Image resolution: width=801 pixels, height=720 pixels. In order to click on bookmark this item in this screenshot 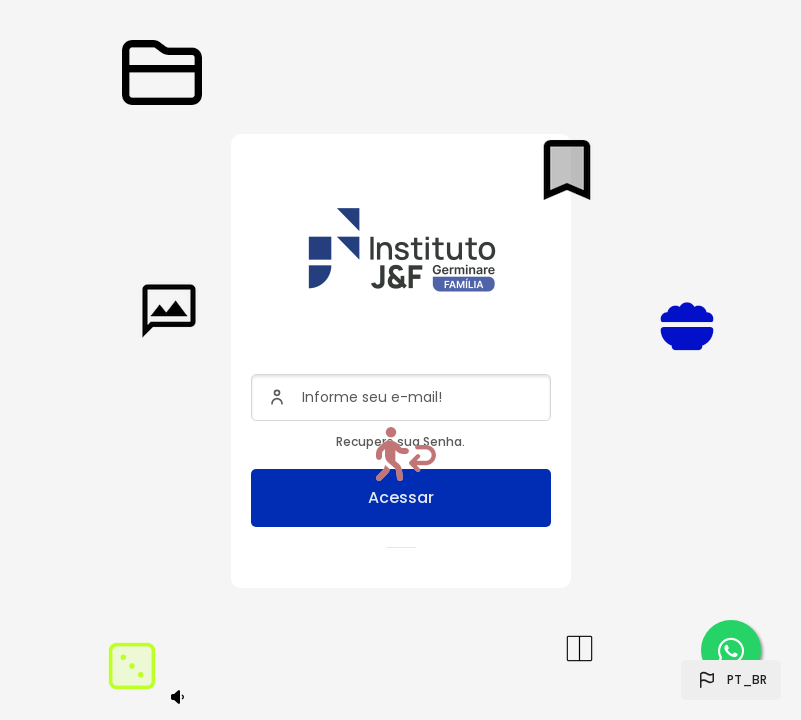, I will do `click(567, 170)`.